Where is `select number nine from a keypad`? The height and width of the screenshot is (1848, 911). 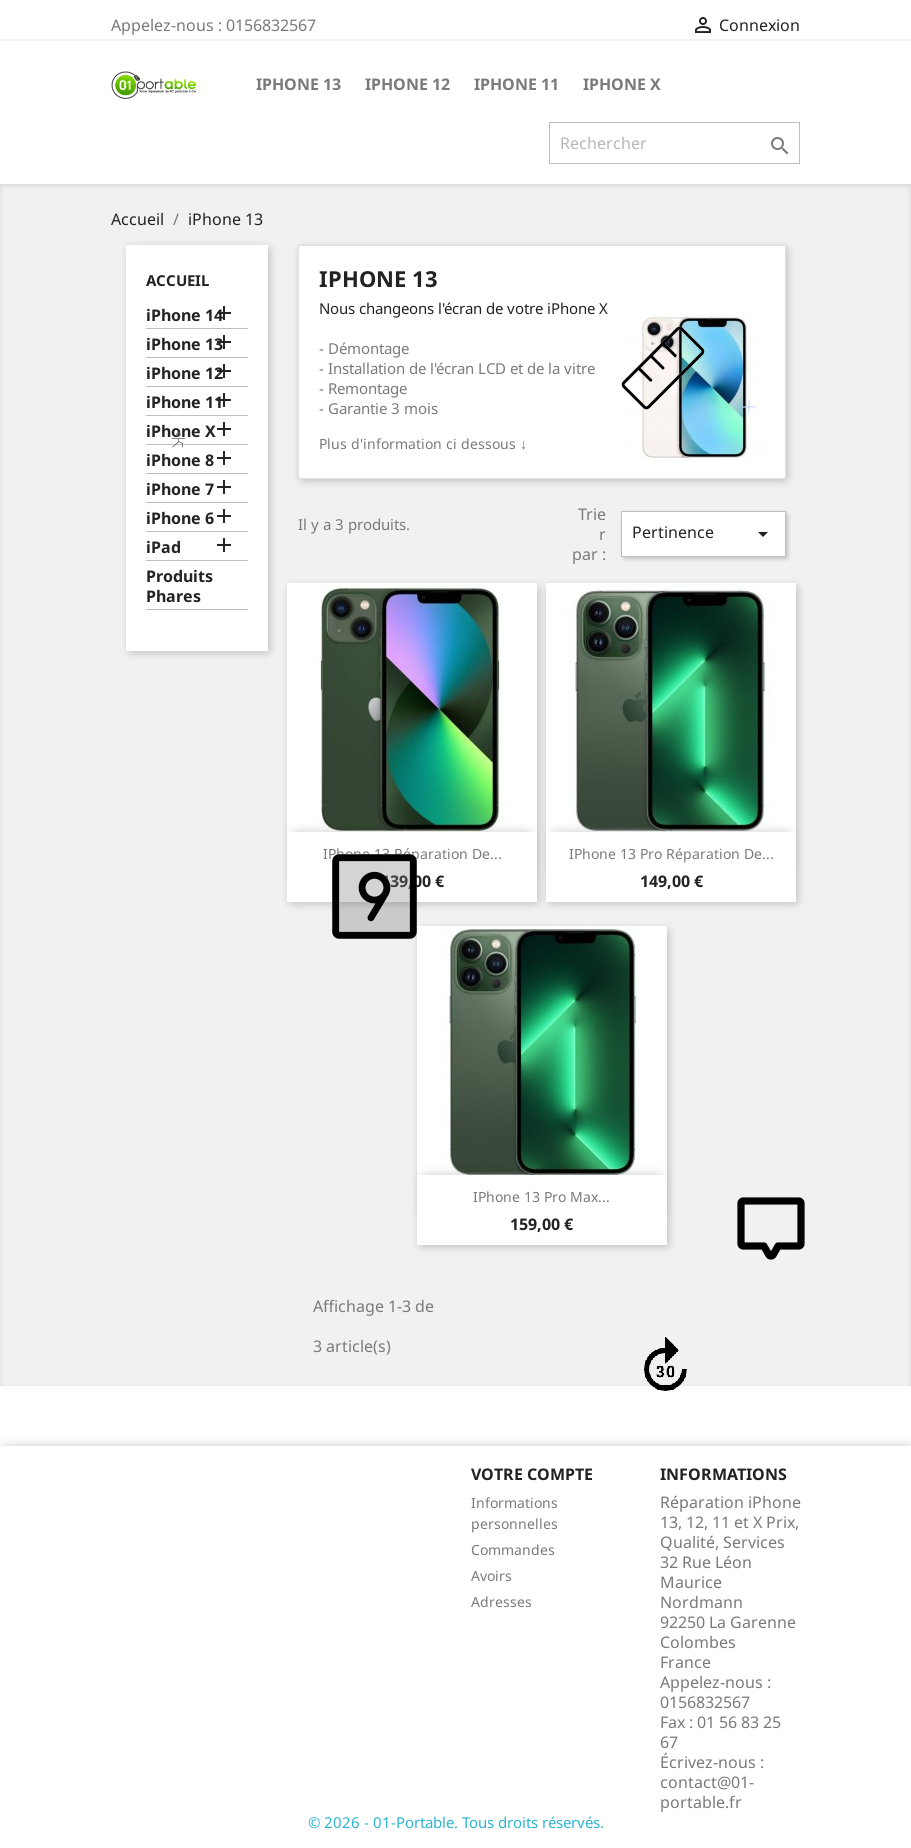
select number nine from a keypad is located at coordinates (374, 896).